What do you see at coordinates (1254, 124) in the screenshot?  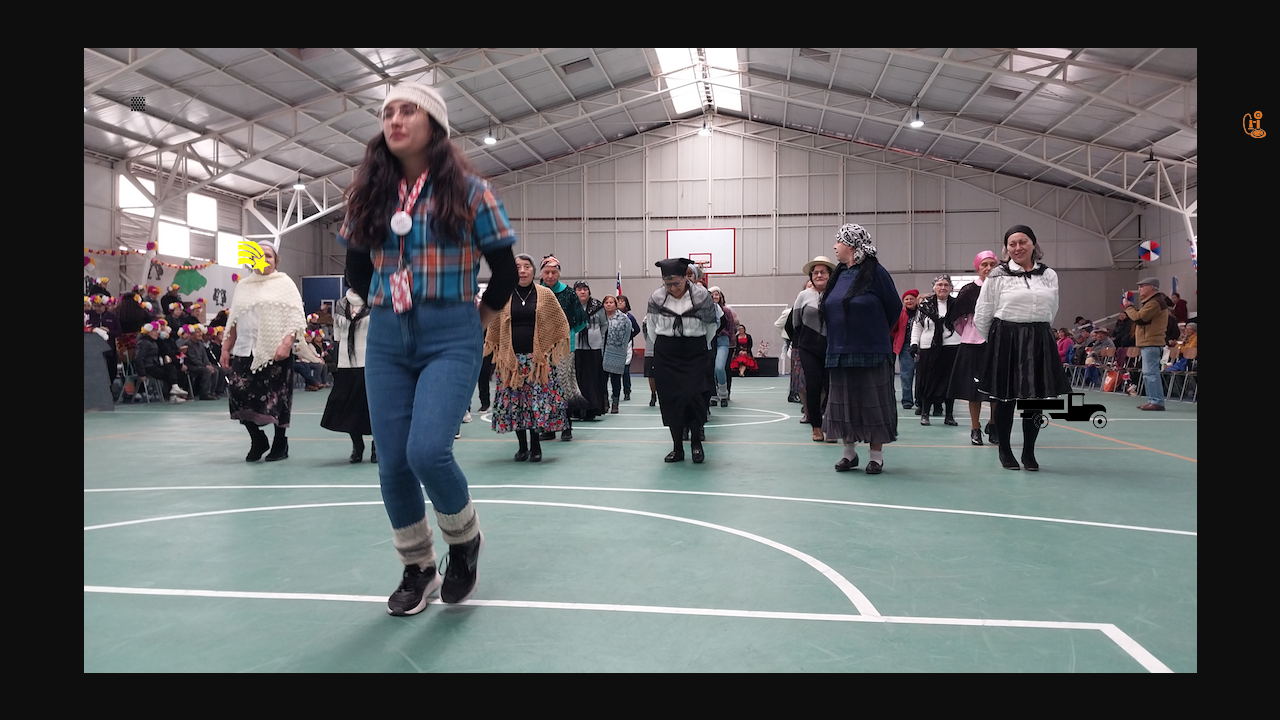 I see `vintage or classic phone contact option` at bounding box center [1254, 124].